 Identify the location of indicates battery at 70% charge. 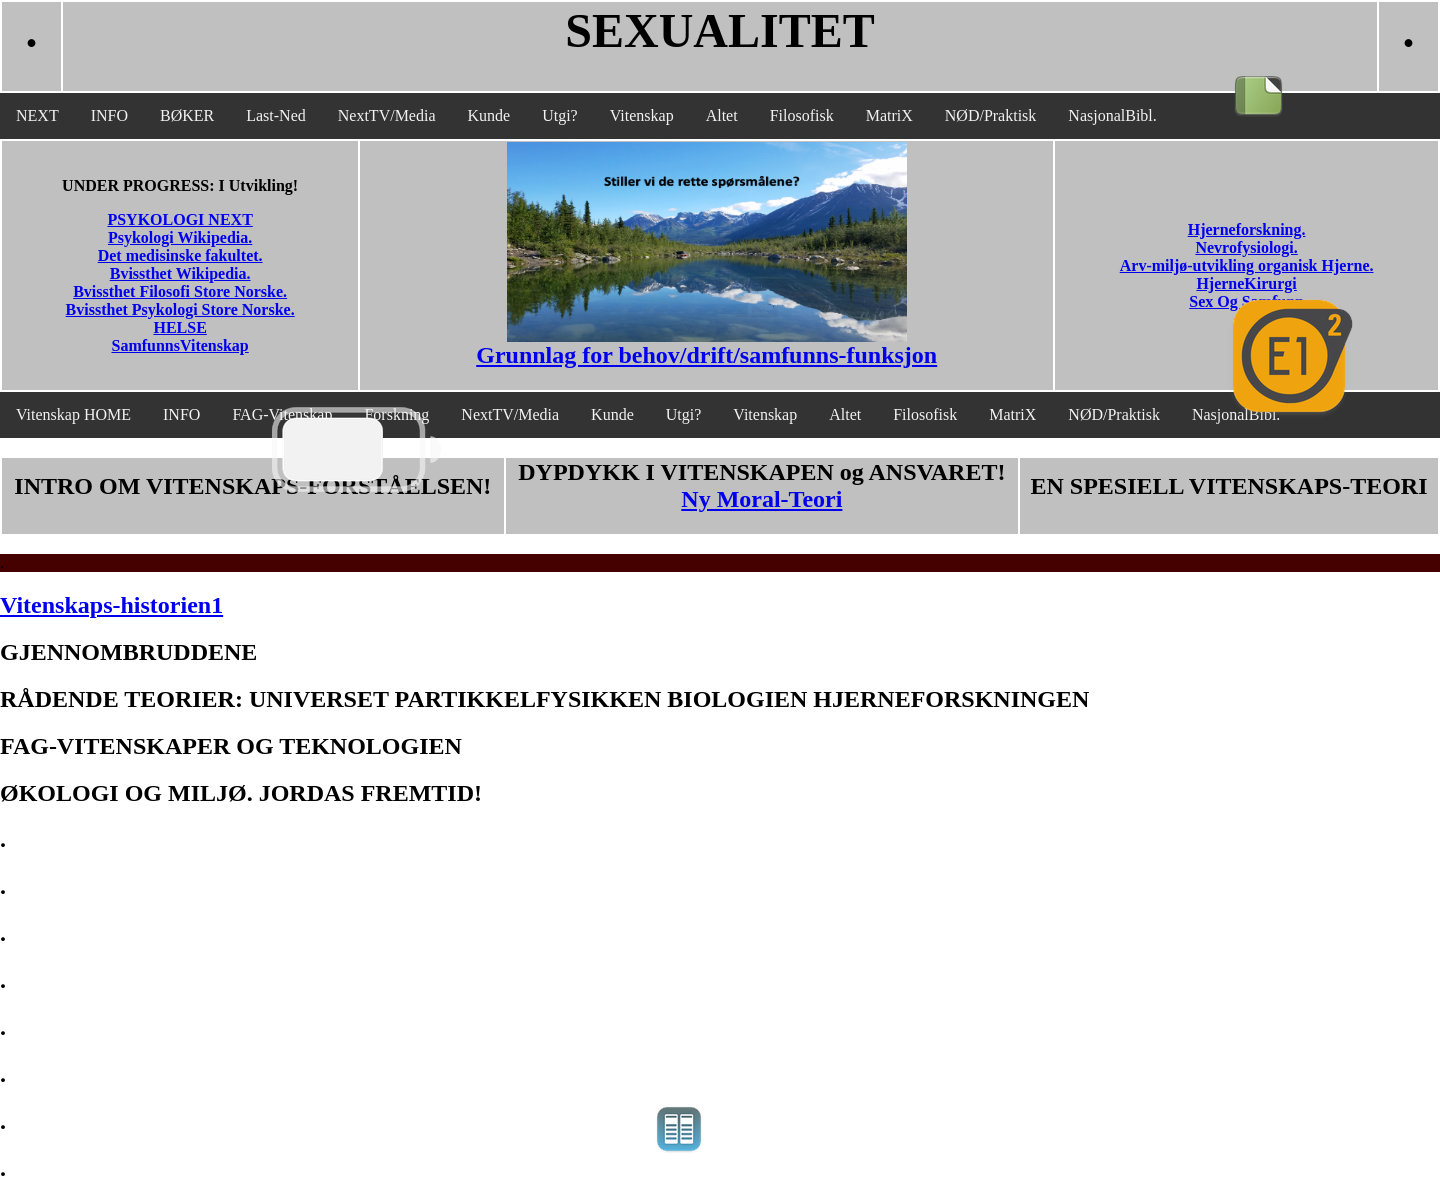
(356, 449).